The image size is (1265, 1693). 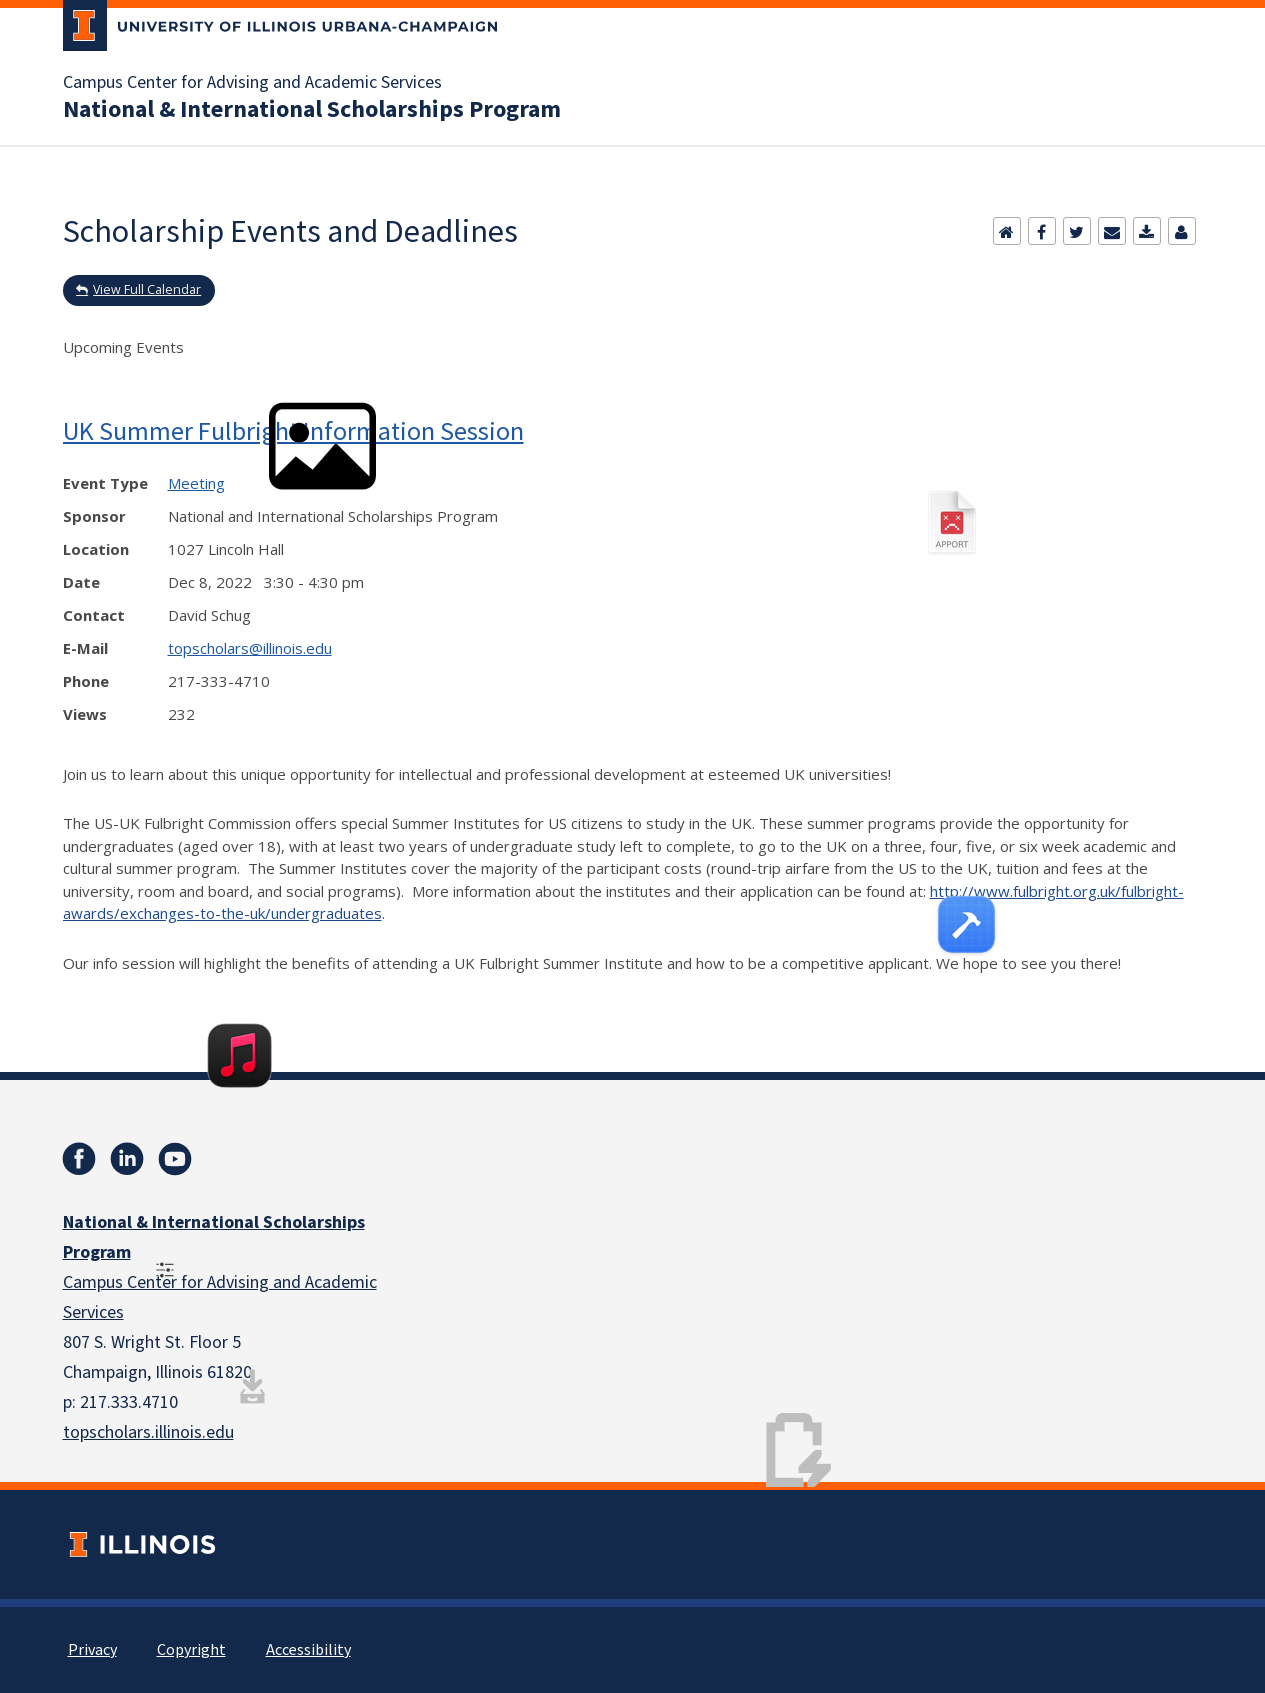 What do you see at coordinates (322, 449) in the screenshot?
I see `preview image or photo settings` at bounding box center [322, 449].